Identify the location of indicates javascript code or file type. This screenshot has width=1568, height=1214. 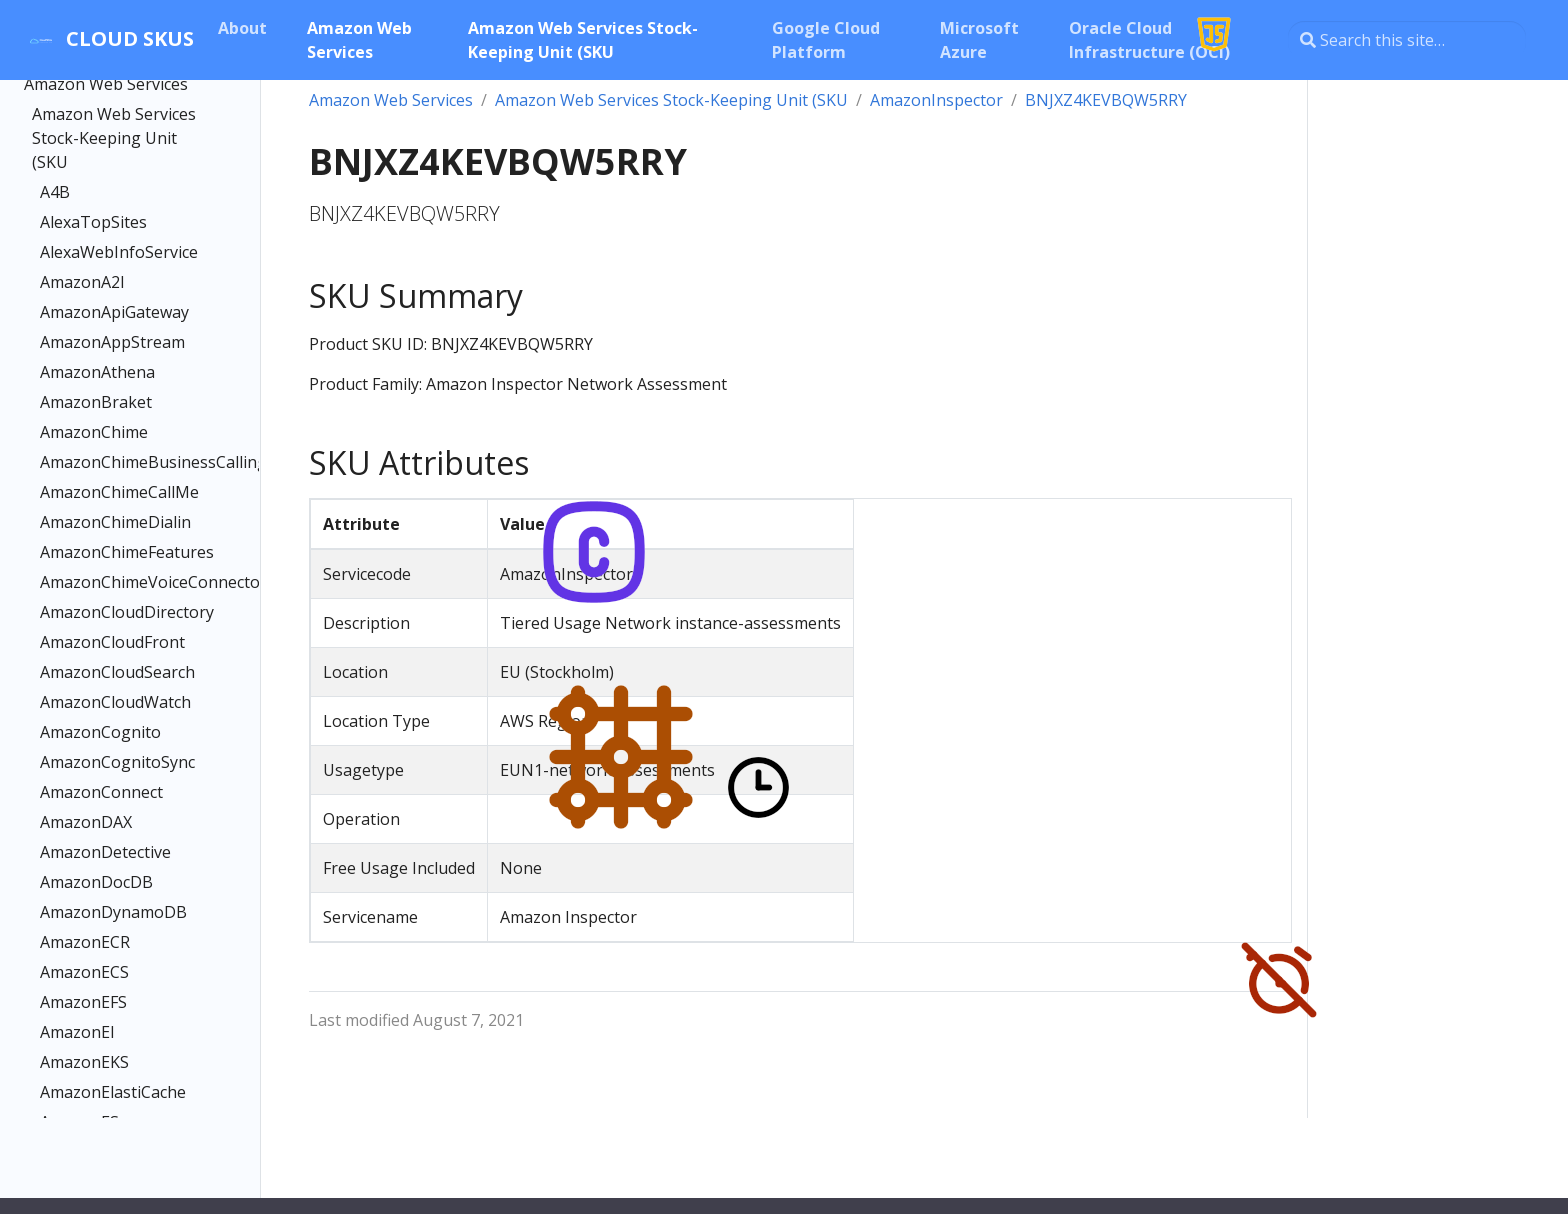
(1214, 34).